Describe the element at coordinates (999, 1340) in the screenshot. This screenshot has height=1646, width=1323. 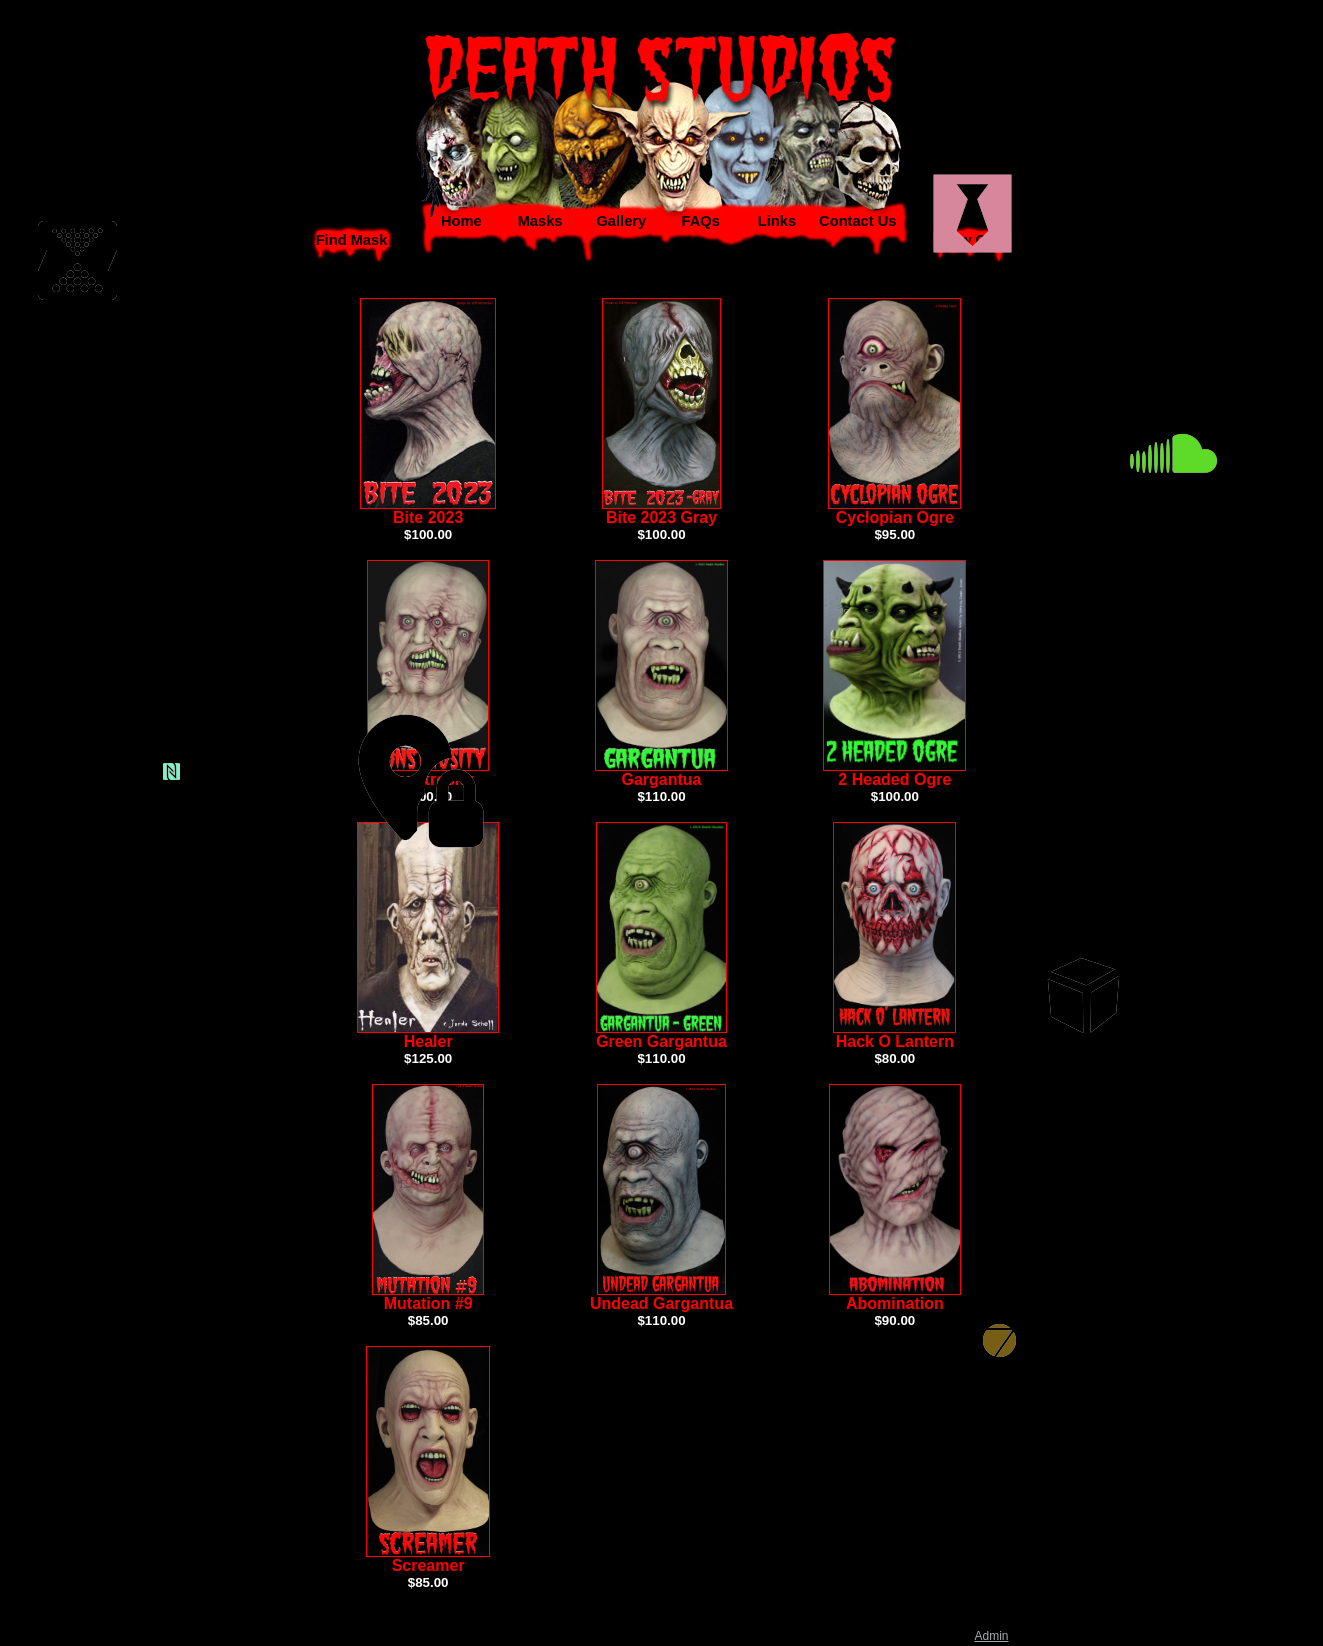
I see `Framework7 mobile framework logo` at that location.